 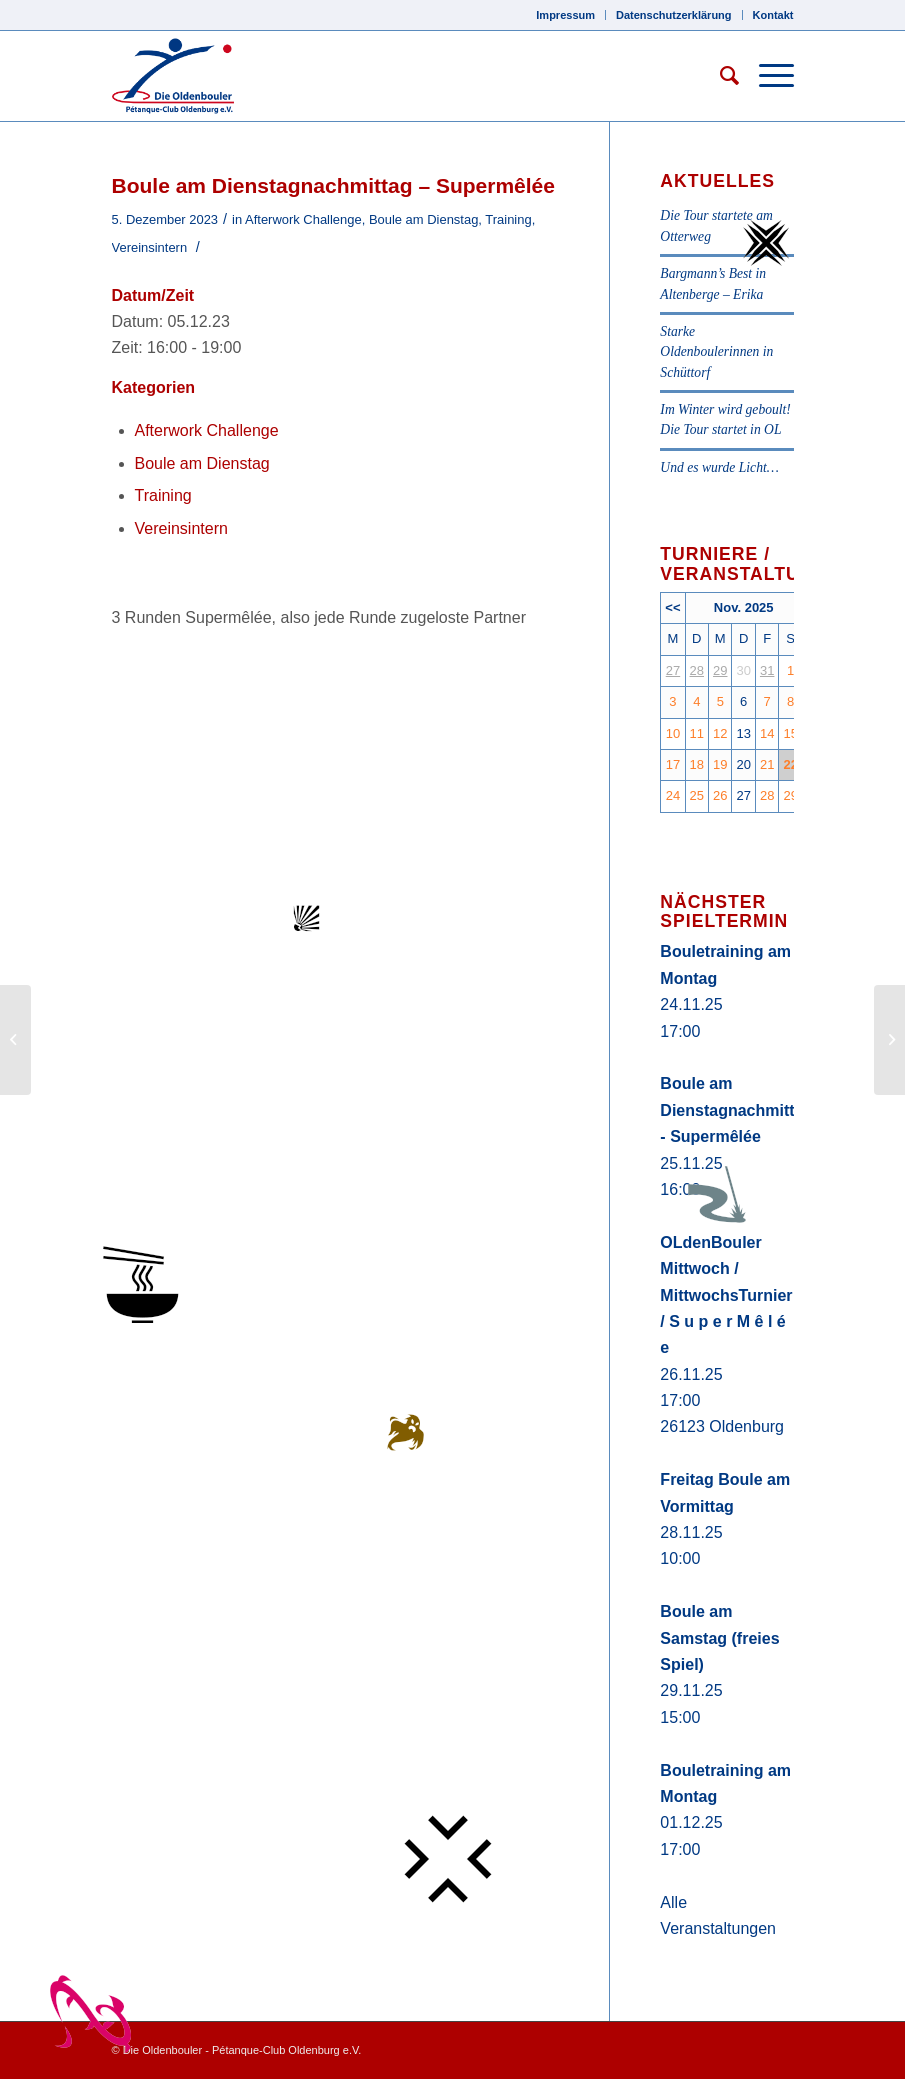 I want to click on center or focus on a target point, so click(x=448, y=1859).